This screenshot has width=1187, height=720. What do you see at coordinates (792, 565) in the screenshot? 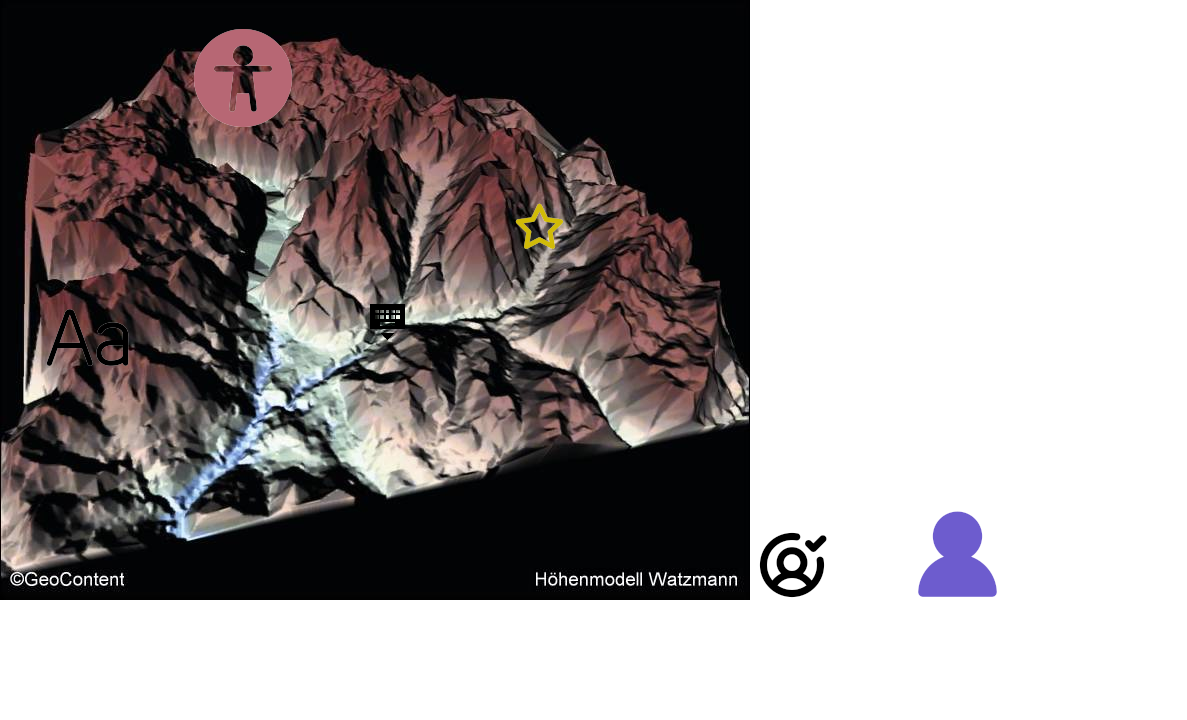
I see `verified user profile` at bounding box center [792, 565].